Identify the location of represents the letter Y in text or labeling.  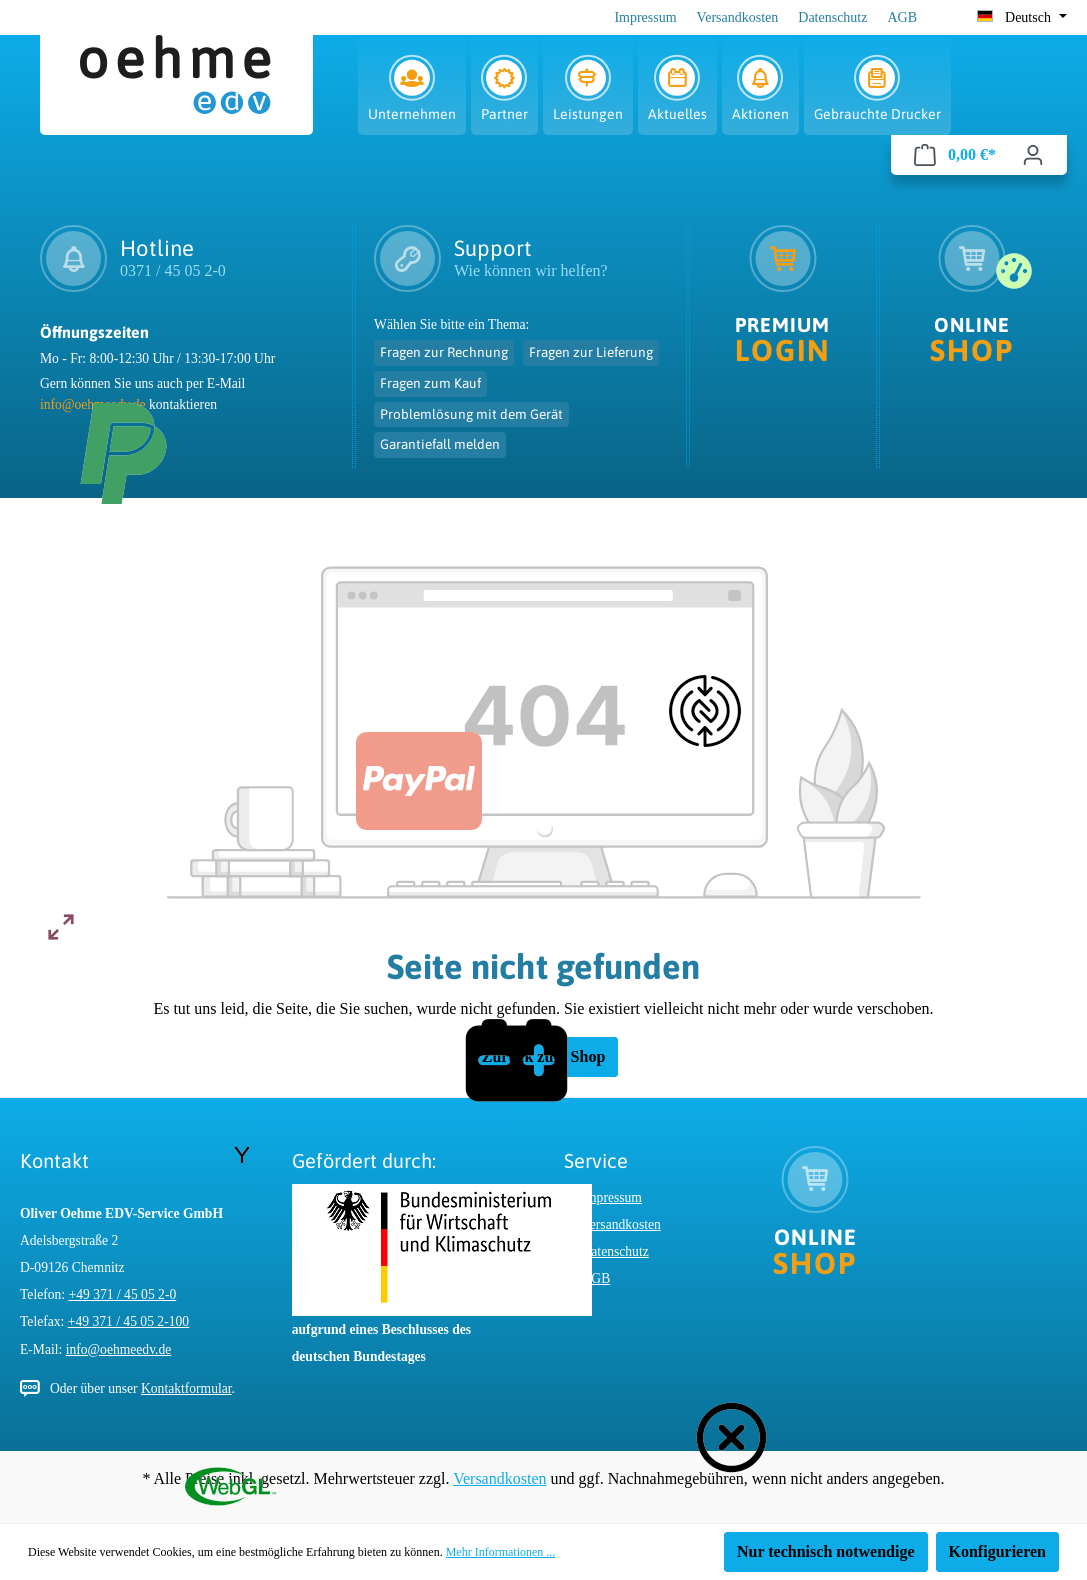
(242, 1155).